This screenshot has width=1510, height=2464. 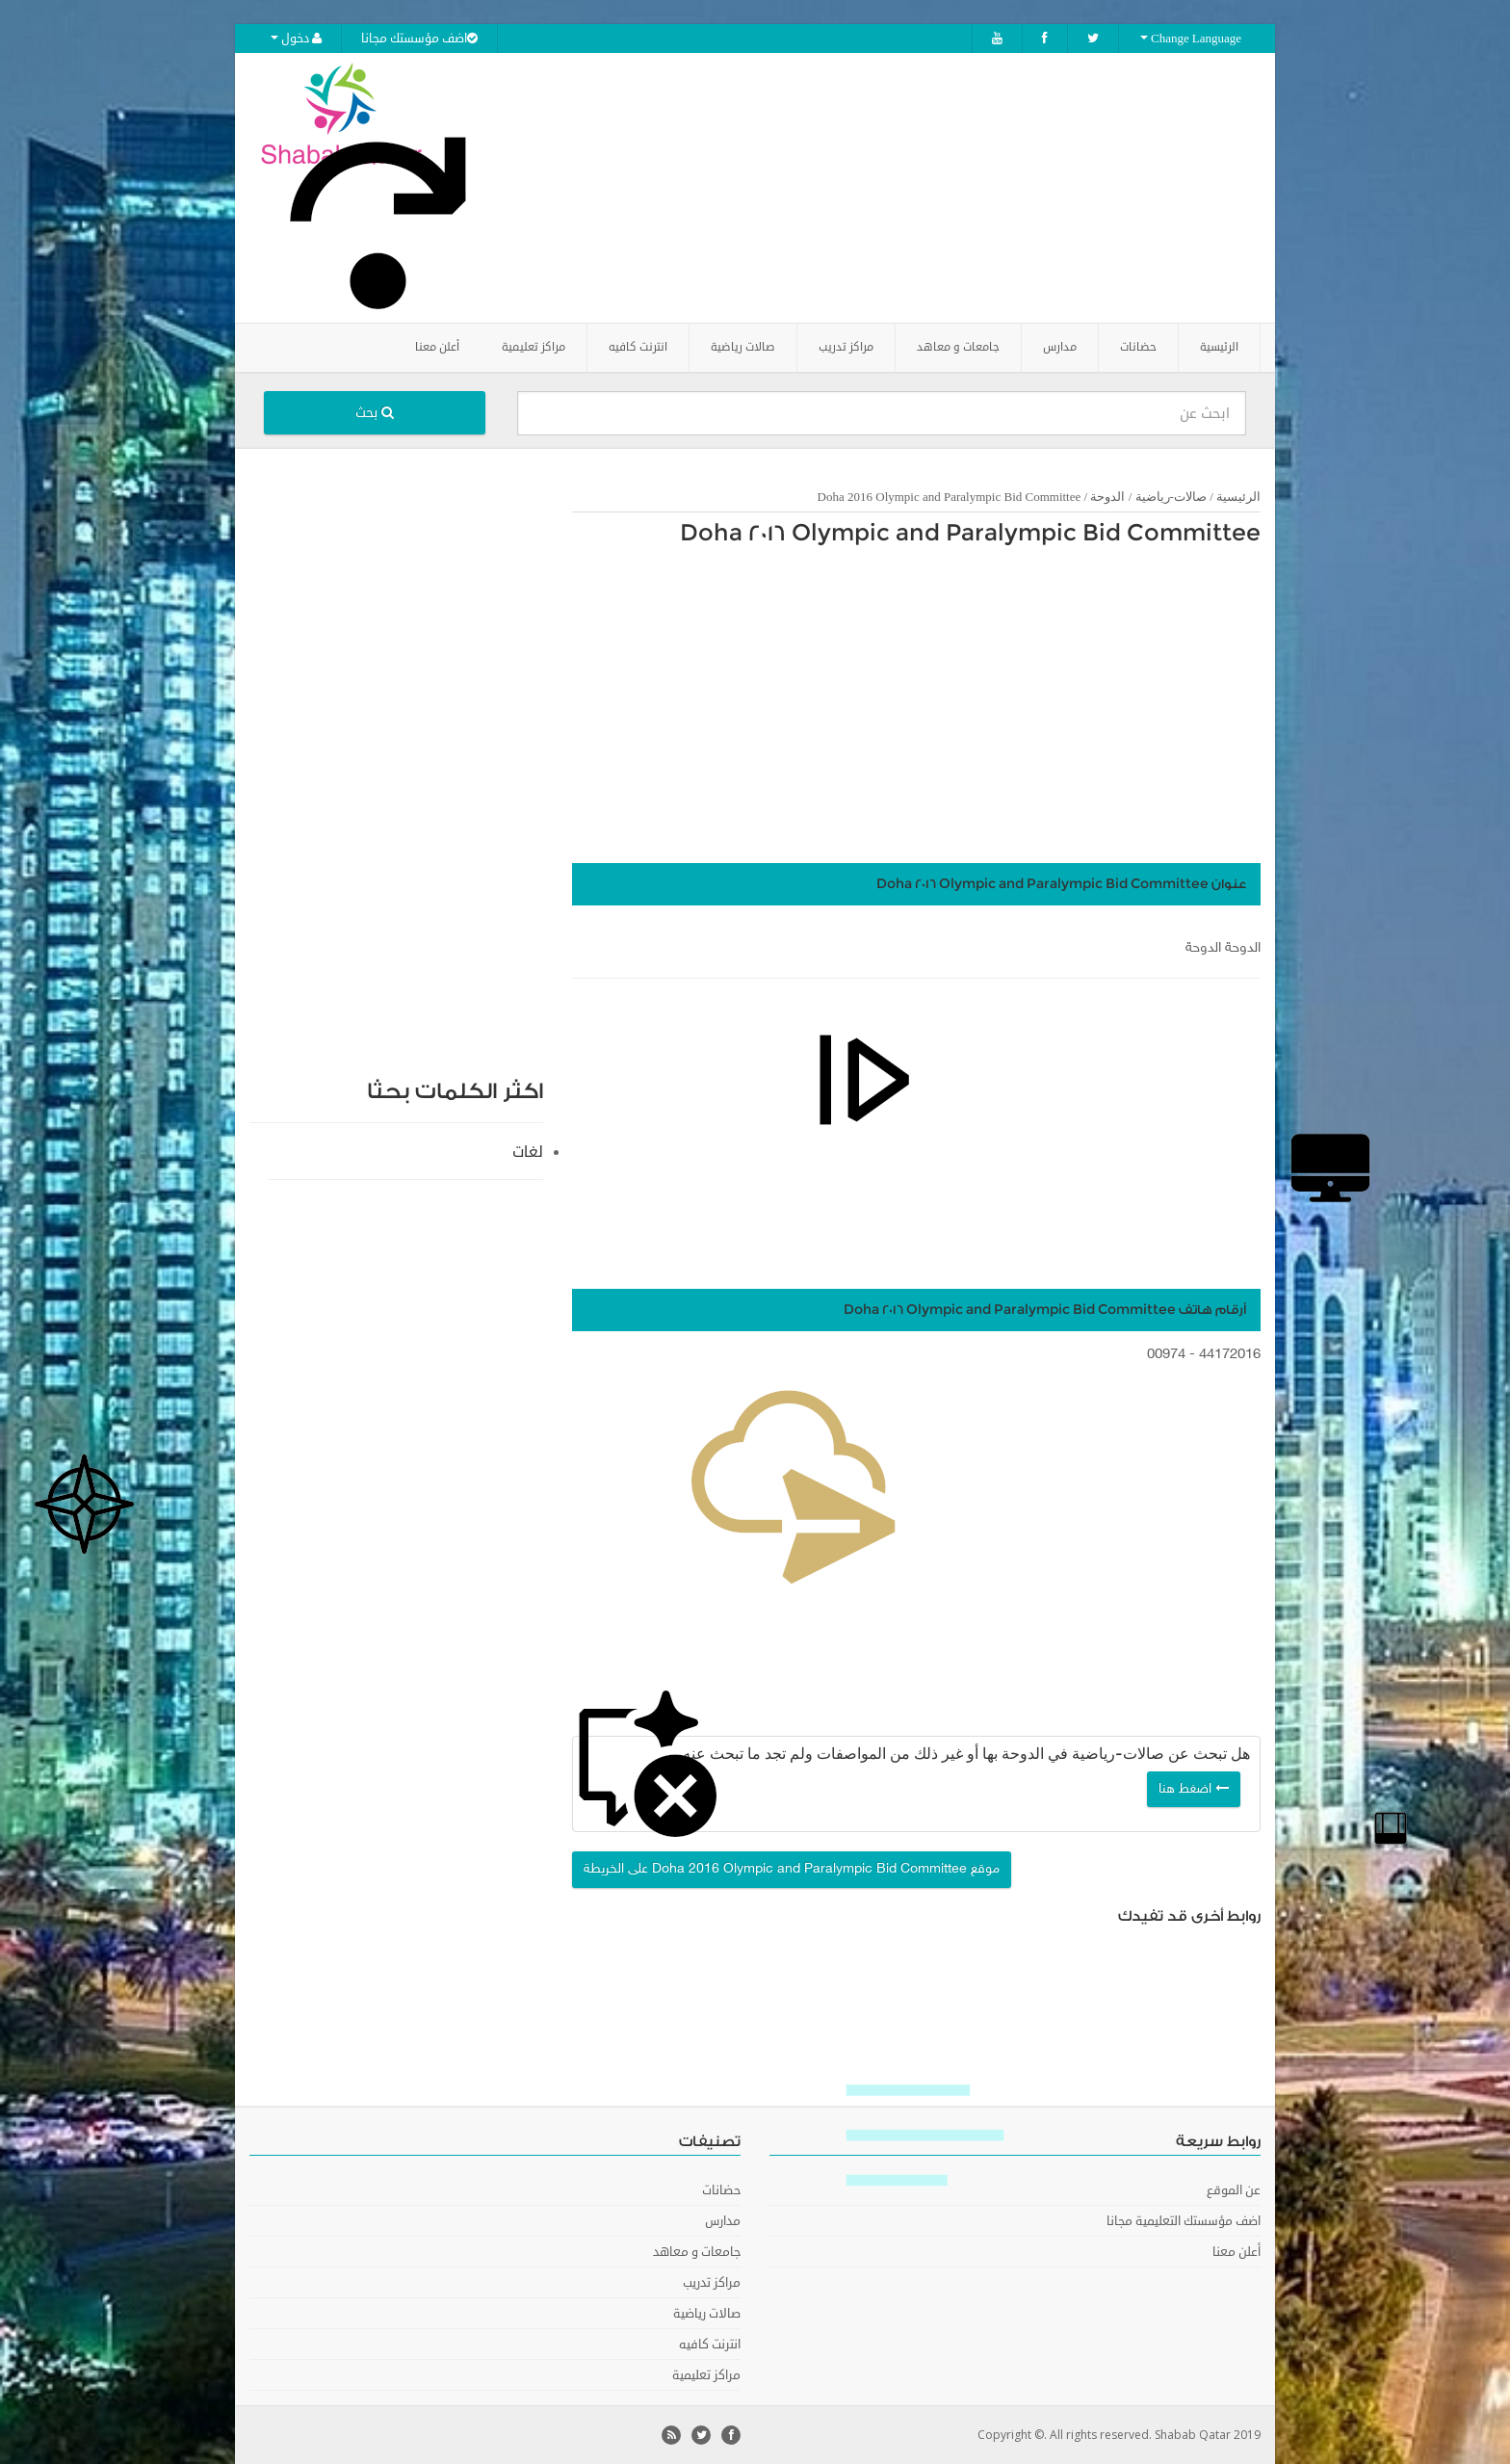 What do you see at coordinates (378, 224) in the screenshot?
I see `step over the current line while debugging` at bounding box center [378, 224].